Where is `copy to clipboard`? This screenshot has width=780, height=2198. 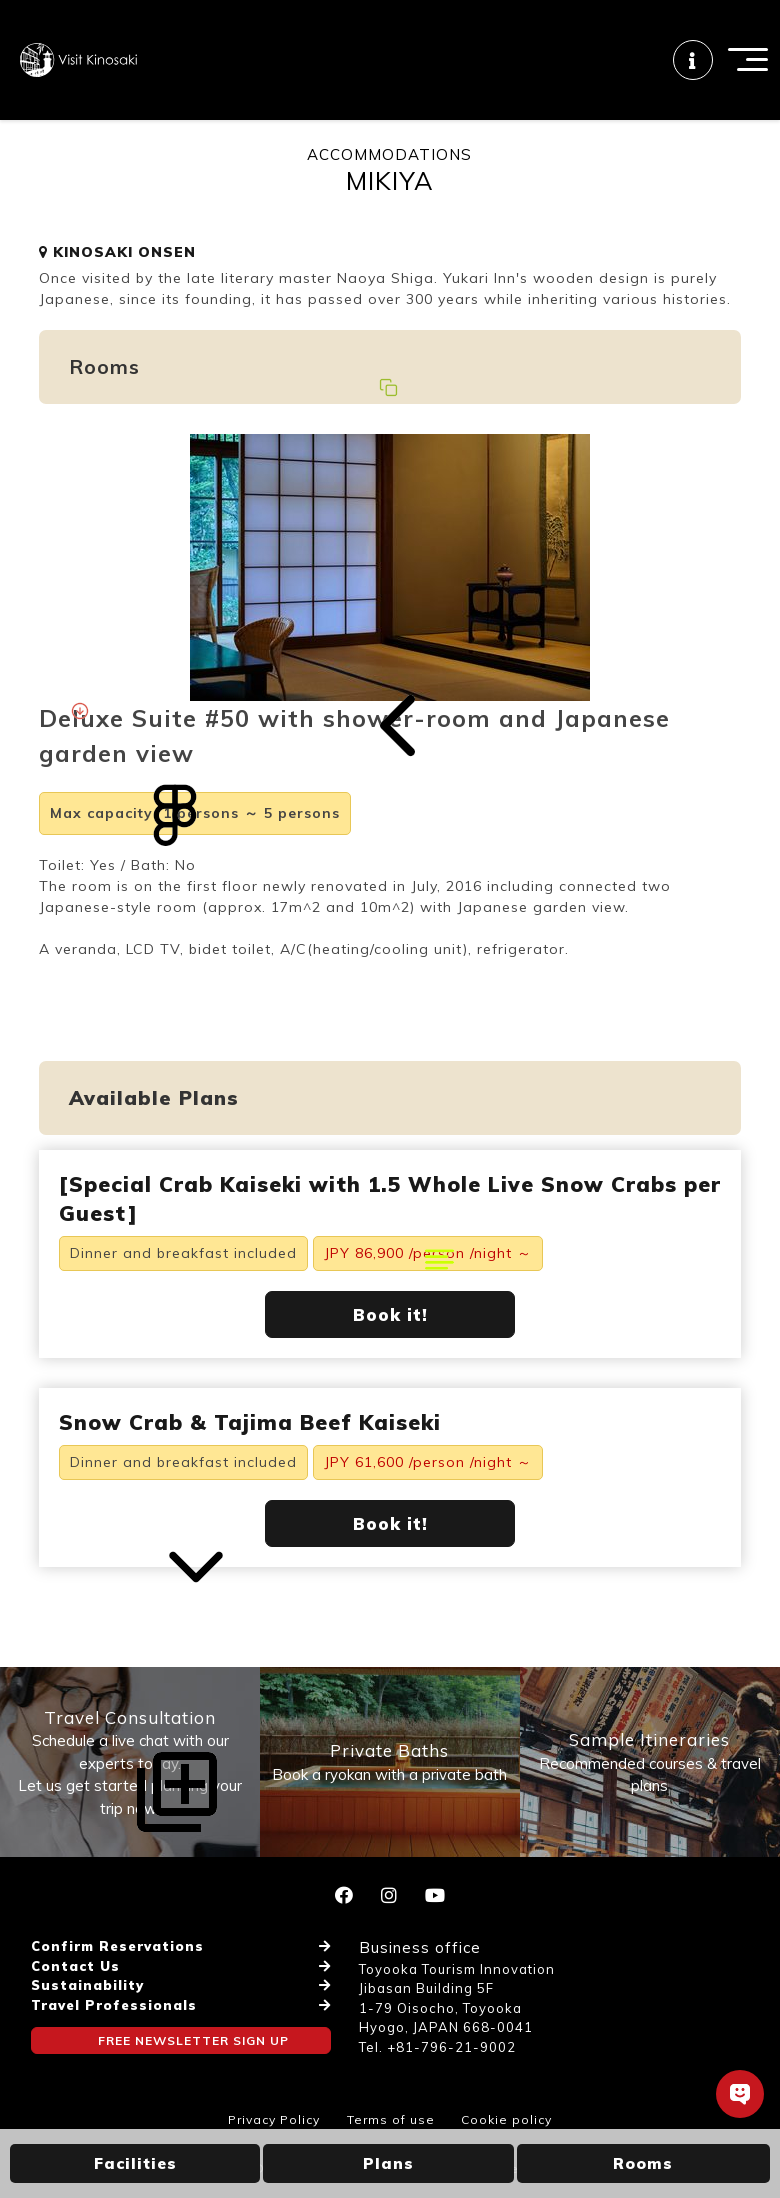
copy to clipboard is located at coordinates (388, 387).